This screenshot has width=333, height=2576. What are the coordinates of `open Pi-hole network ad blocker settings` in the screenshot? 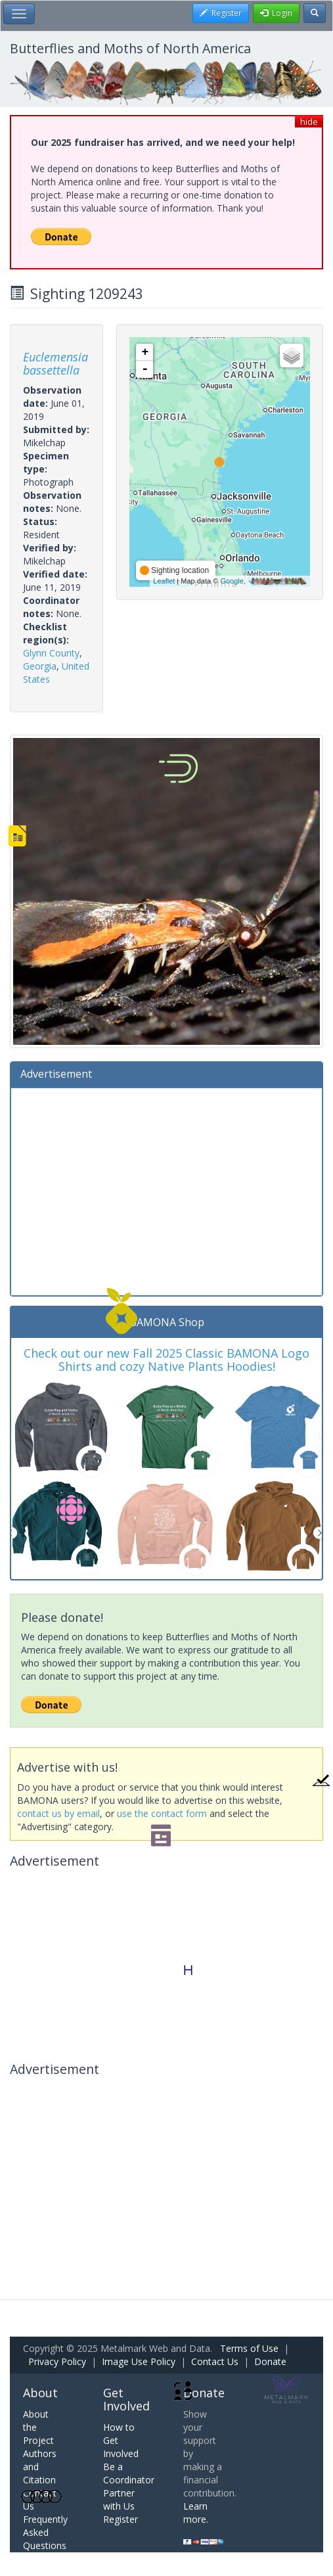 It's located at (122, 1311).